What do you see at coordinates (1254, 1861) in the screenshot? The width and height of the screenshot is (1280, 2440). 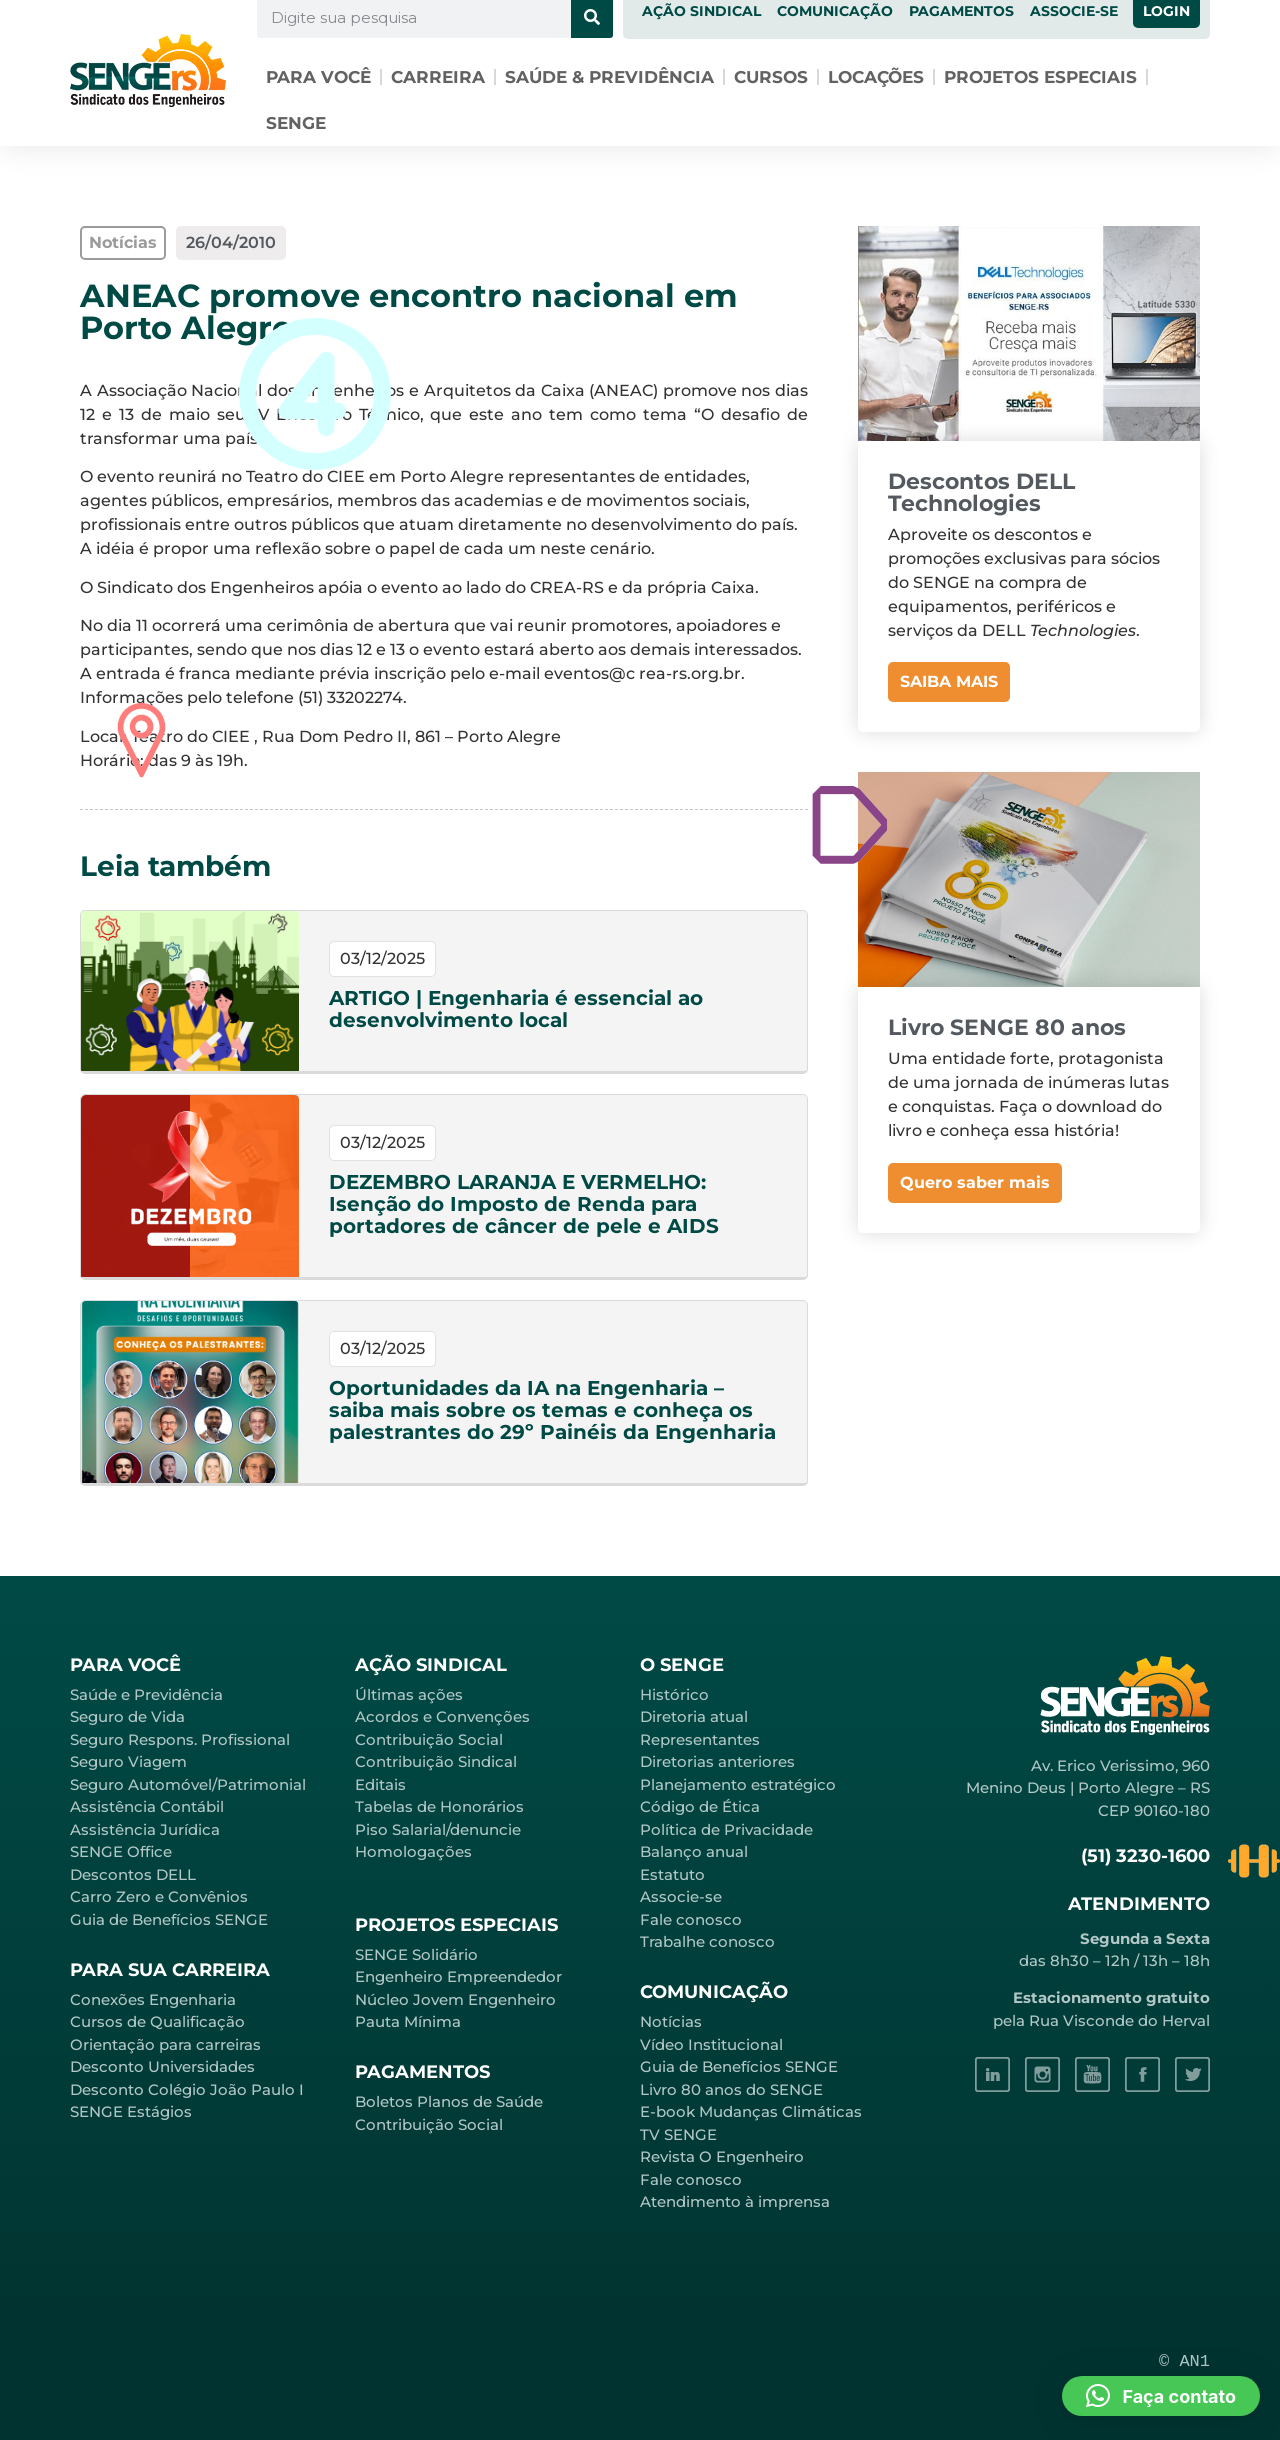 I see `access workout or fitness features` at bounding box center [1254, 1861].